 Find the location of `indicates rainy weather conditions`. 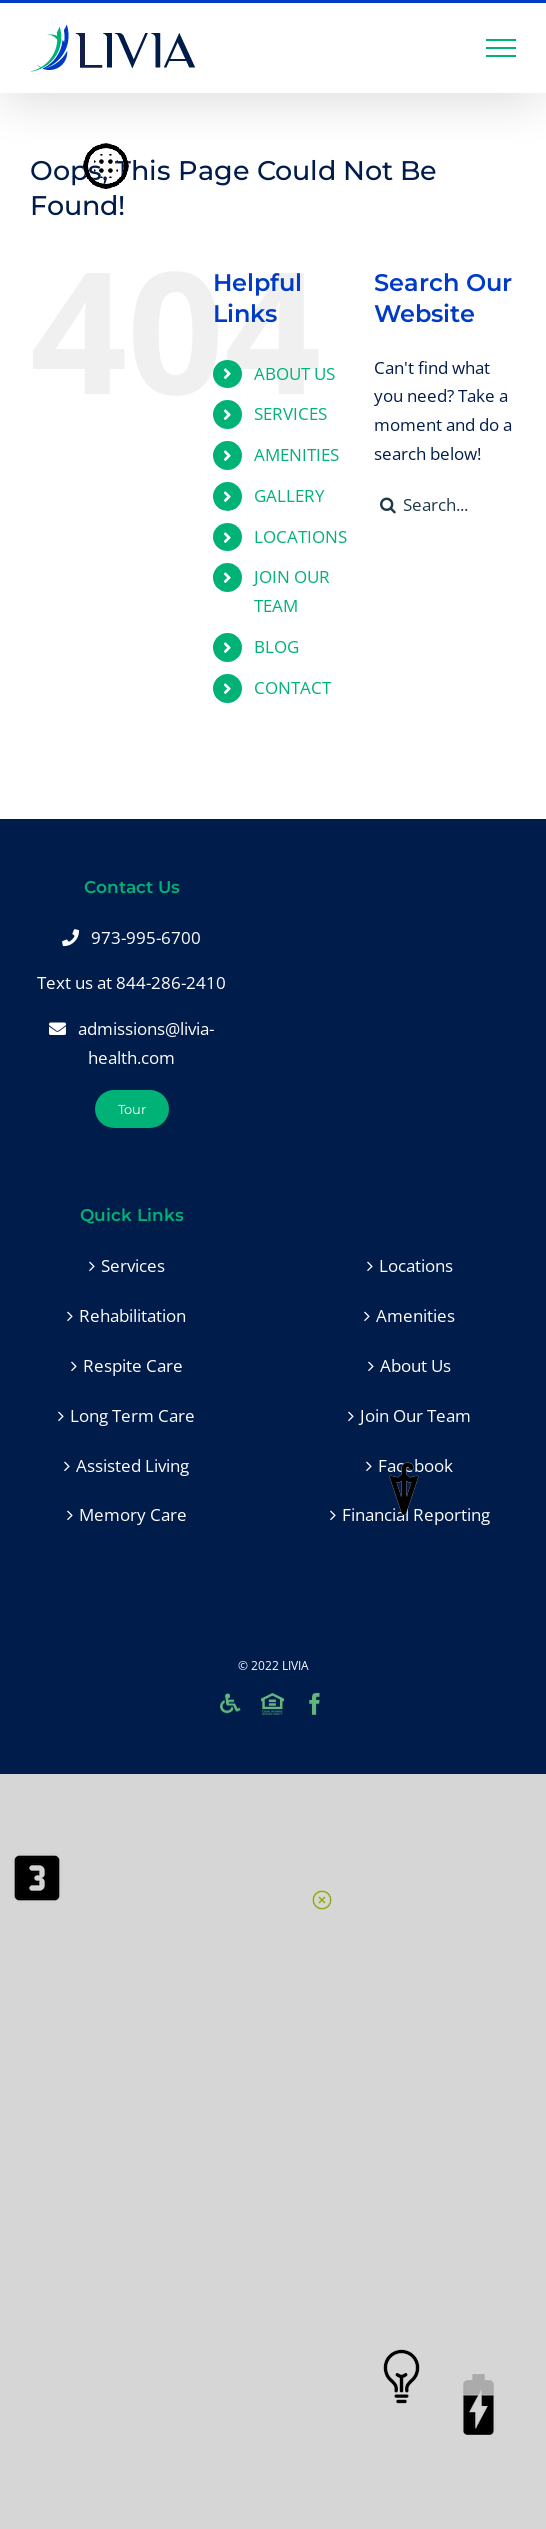

indicates rainy weather conditions is located at coordinates (404, 1490).